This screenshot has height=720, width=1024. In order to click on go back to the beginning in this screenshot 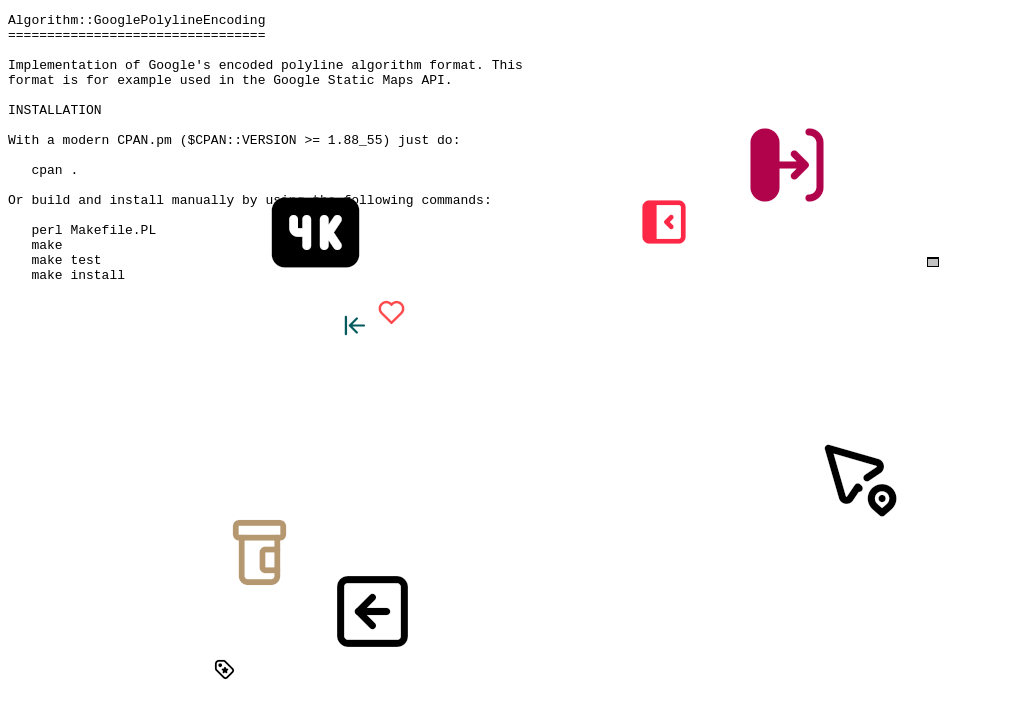, I will do `click(354, 325)`.